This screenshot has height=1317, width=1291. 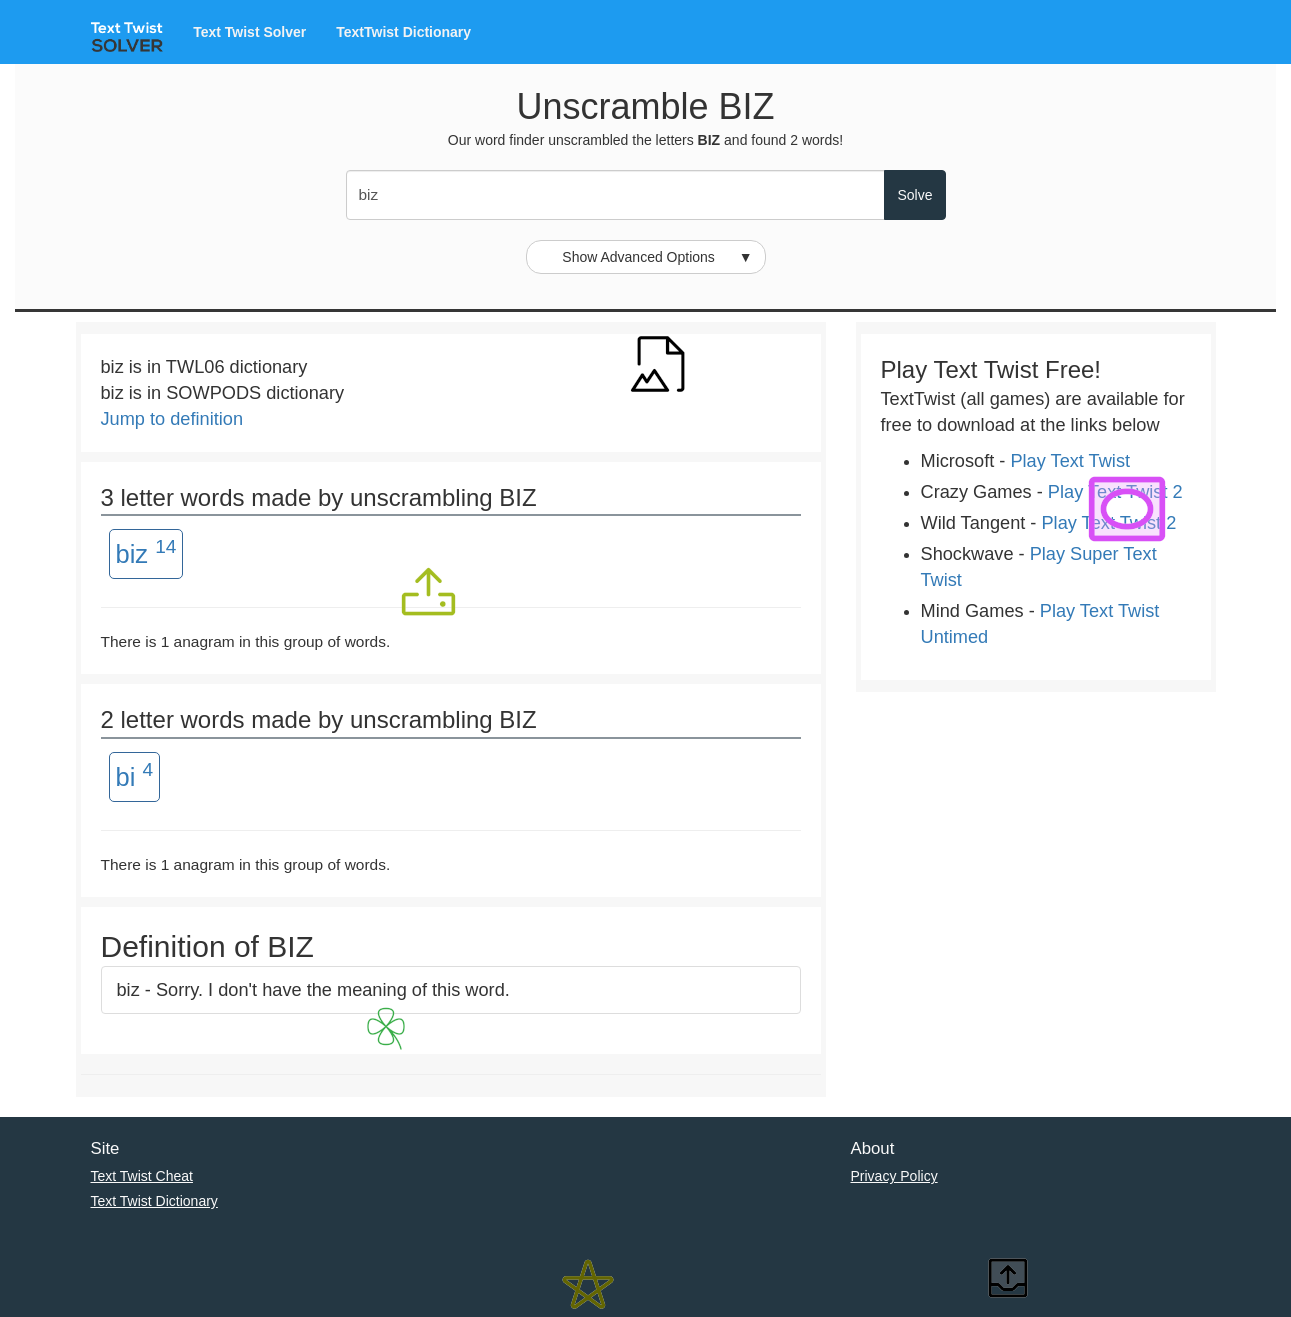 What do you see at coordinates (1008, 1278) in the screenshot?
I see `upload a file from your device` at bounding box center [1008, 1278].